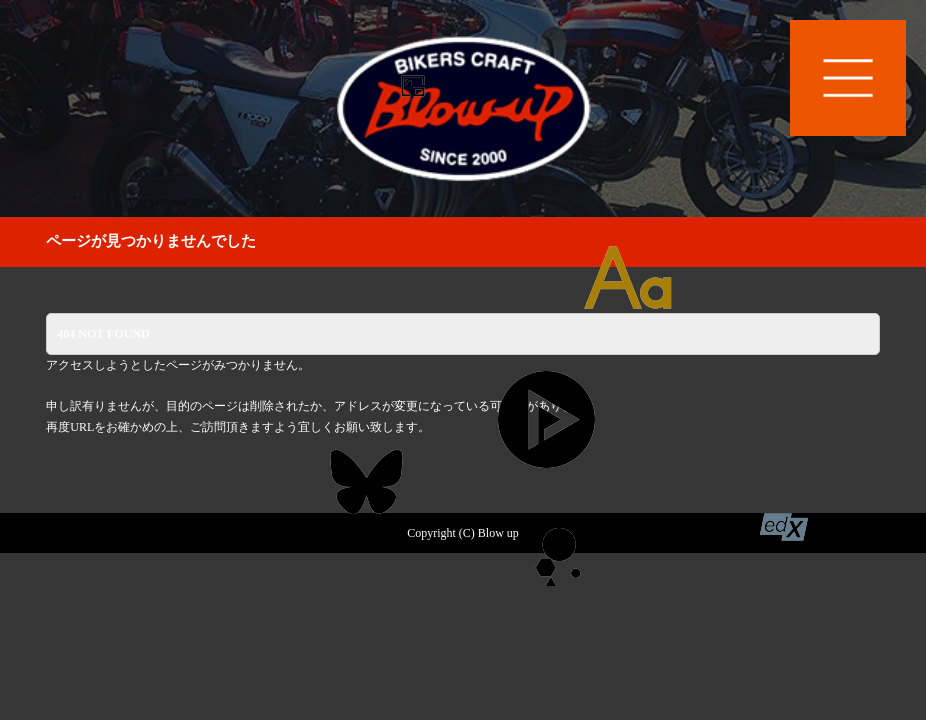 This screenshot has height=720, width=926. What do you see at coordinates (413, 86) in the screenshot?
I see `enable picture-in-picture mode` at bounding box center [413, 86].